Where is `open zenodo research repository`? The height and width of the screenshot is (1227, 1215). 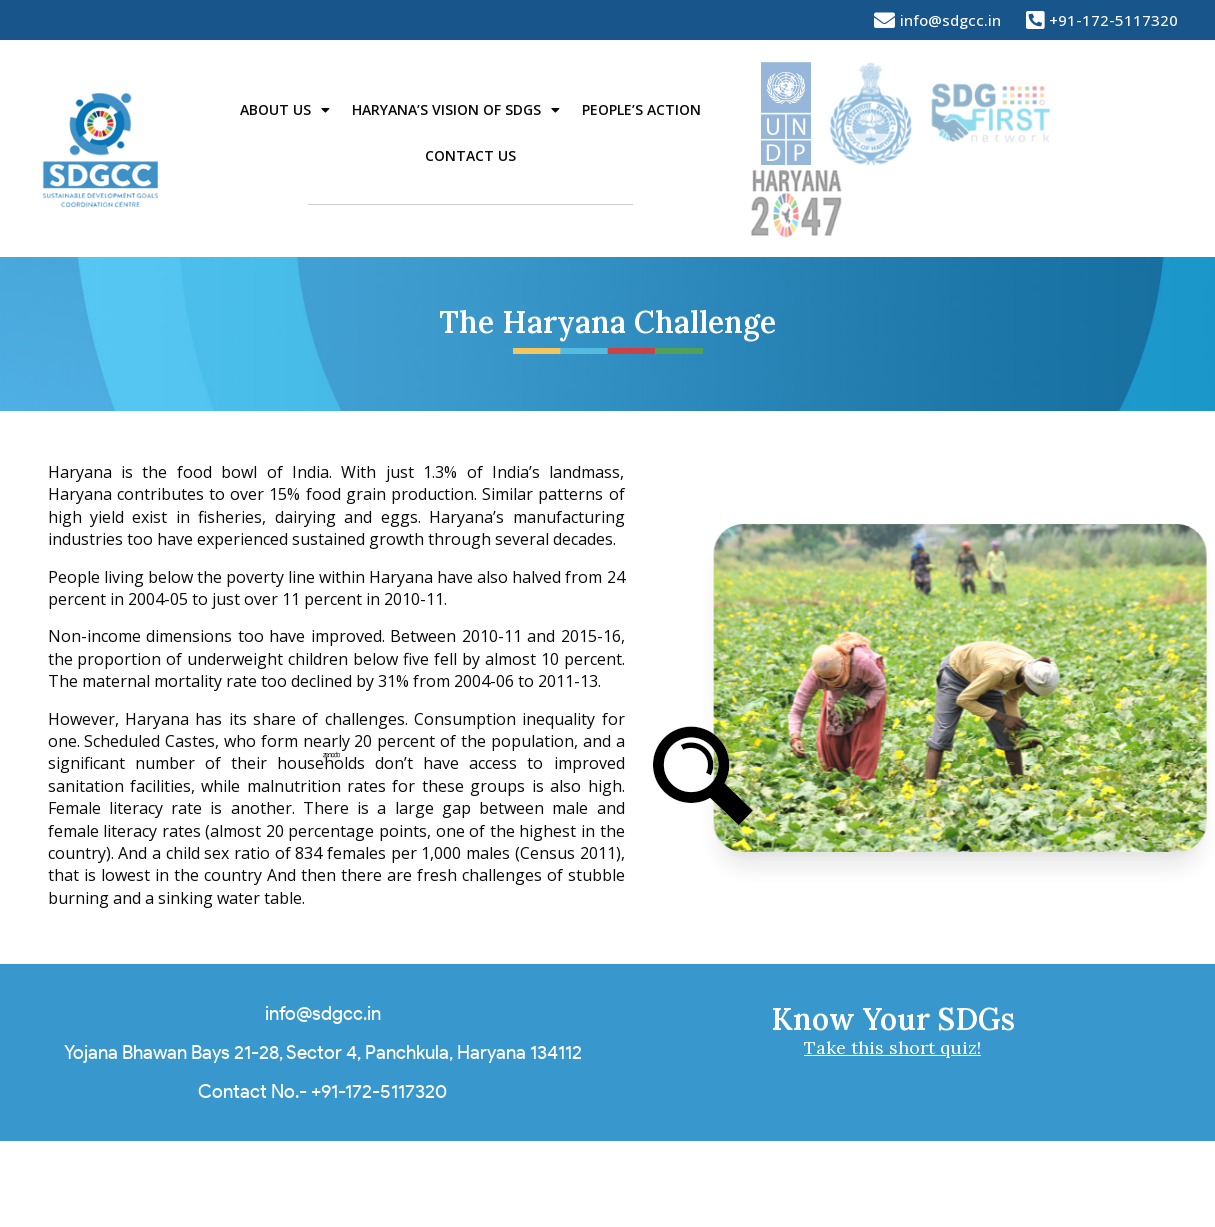
open zenodo research repository is located at coordinates (331, 754).